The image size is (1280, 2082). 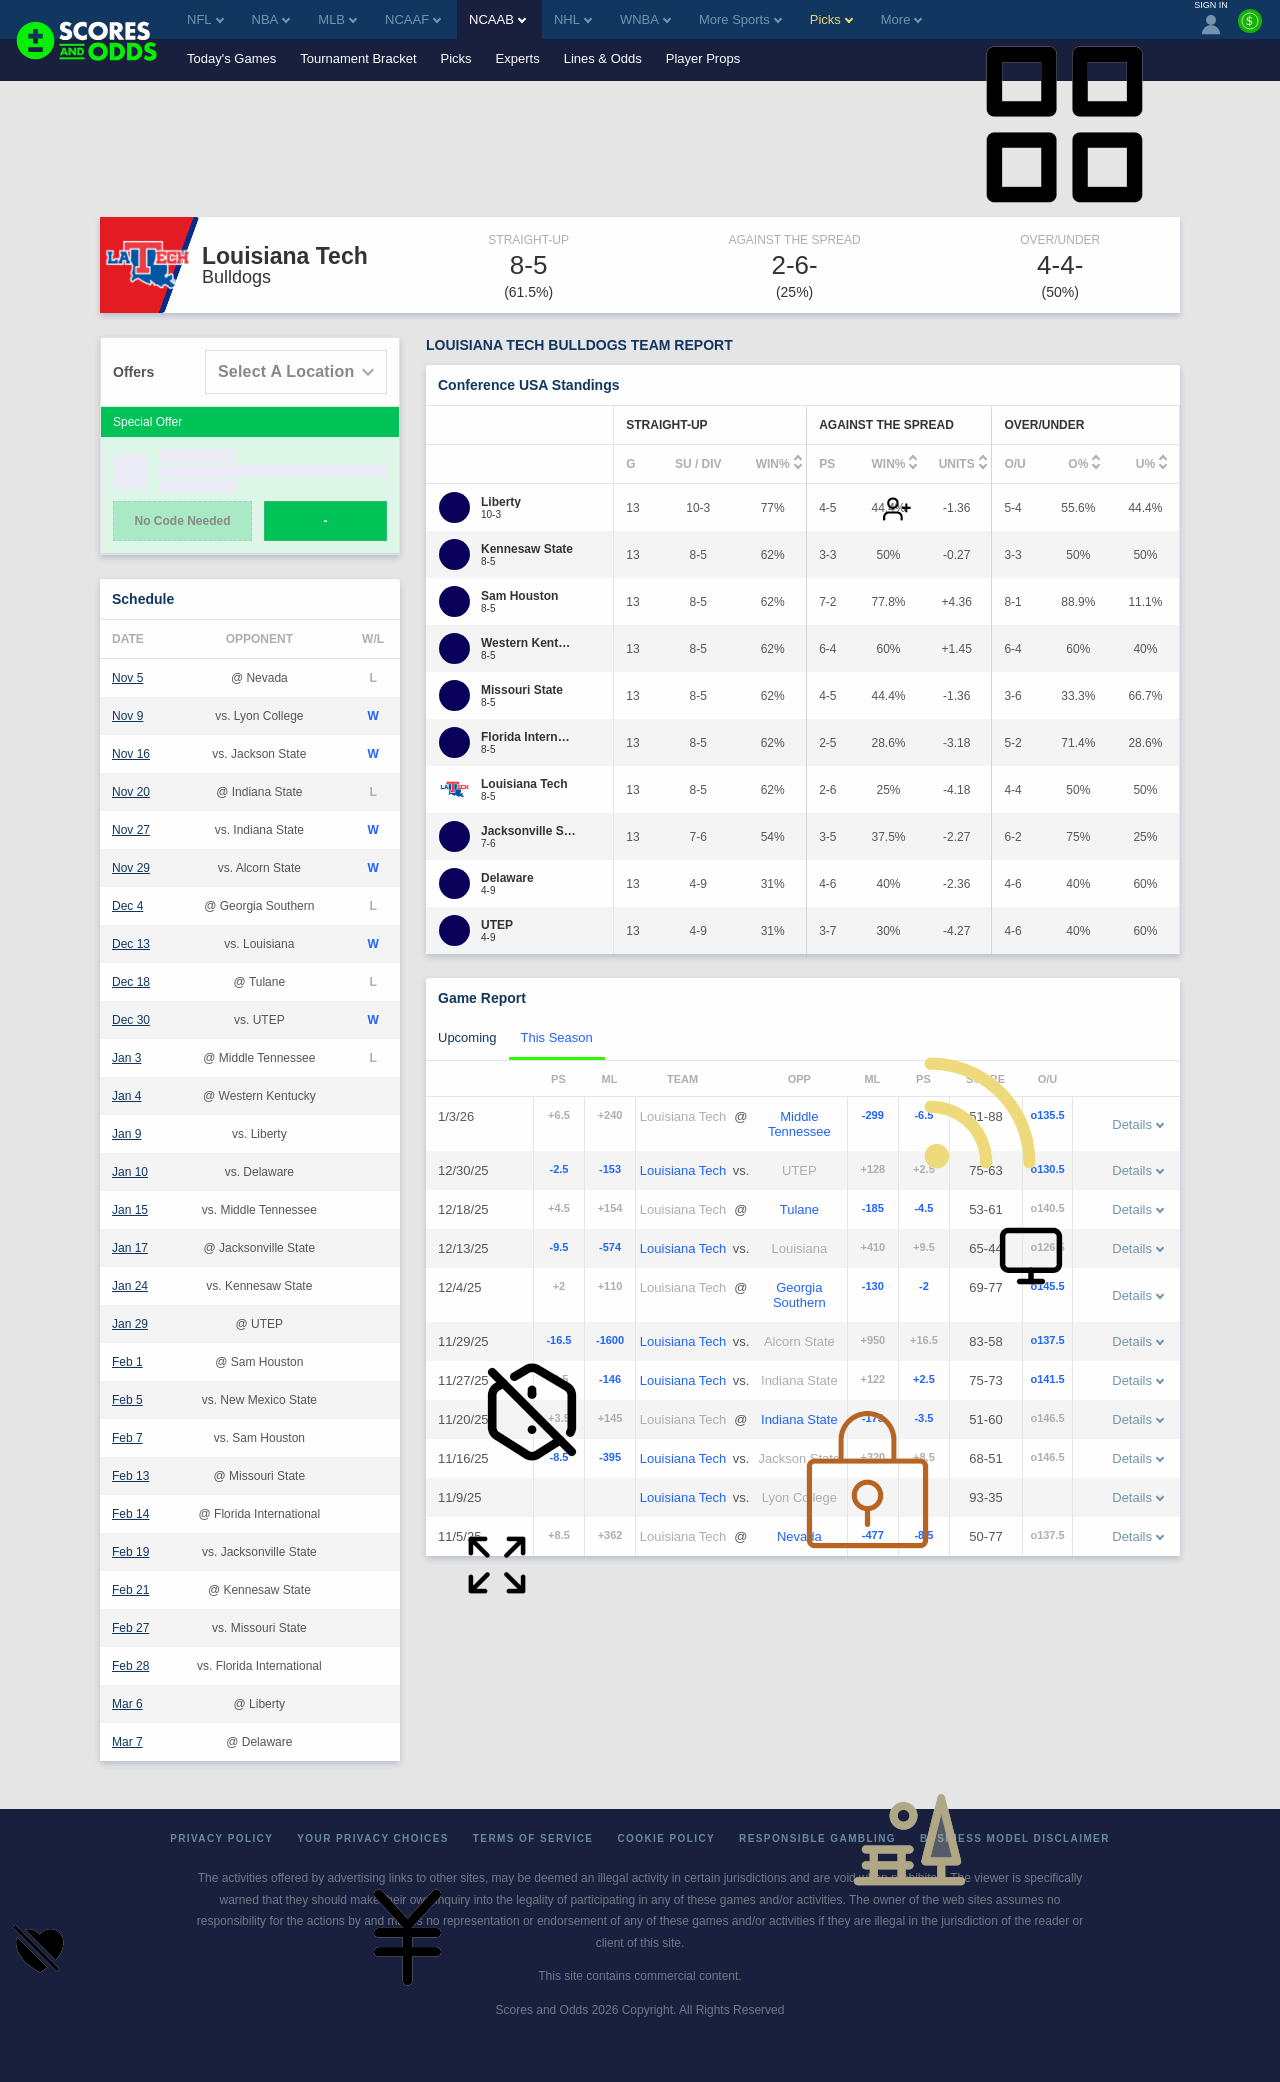 What do you see at coordinates (897, 509) in the screenshot?
I see `add a new contact or friend` at bounding box center [897, 509].